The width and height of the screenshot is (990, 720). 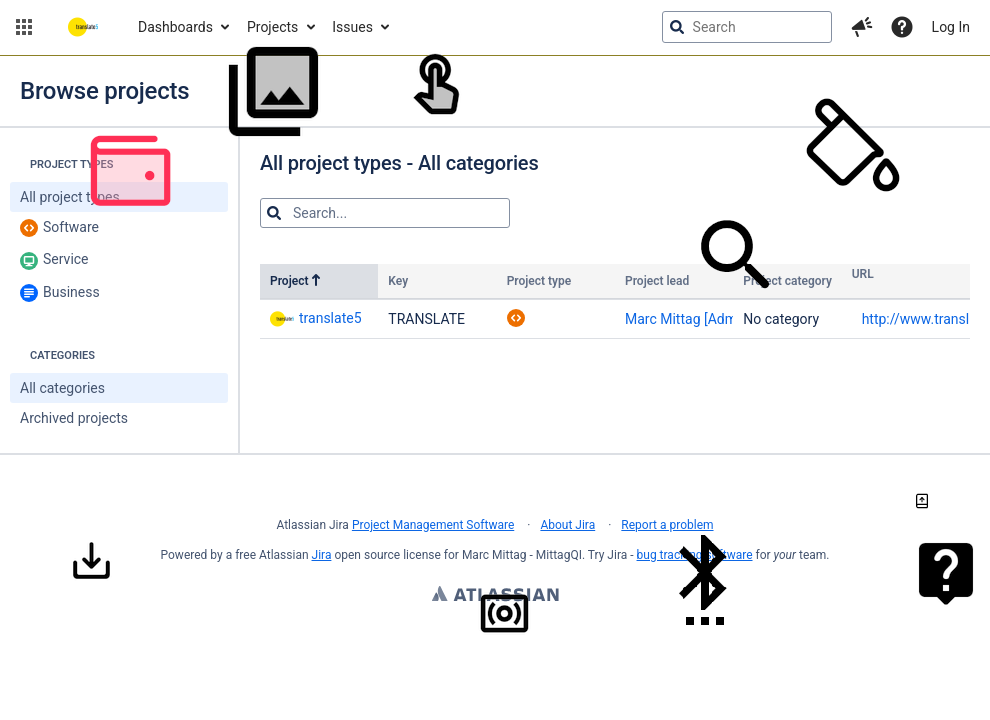 I want to click on download file to device, so click(x=91, y=560).